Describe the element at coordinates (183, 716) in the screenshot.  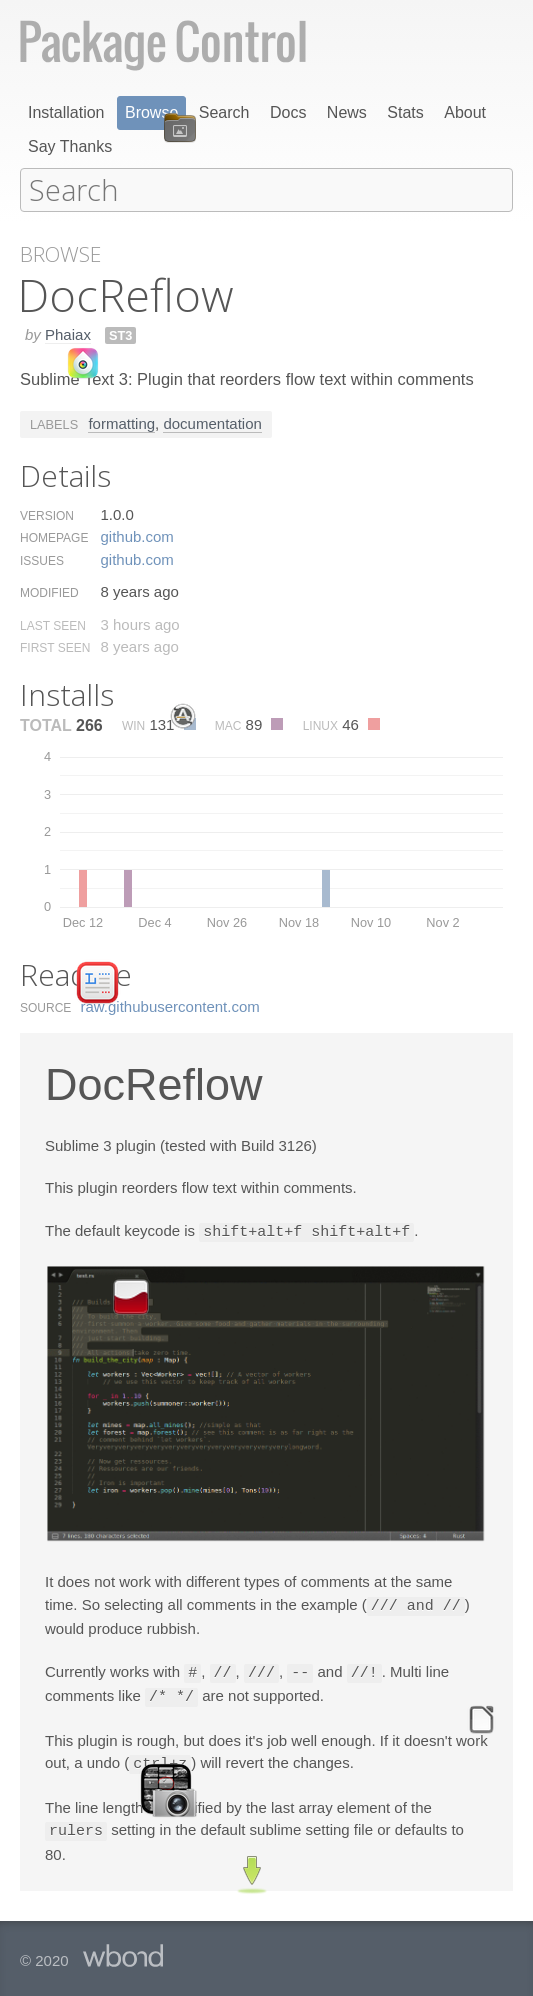
I see `open the software update manager` at that location.